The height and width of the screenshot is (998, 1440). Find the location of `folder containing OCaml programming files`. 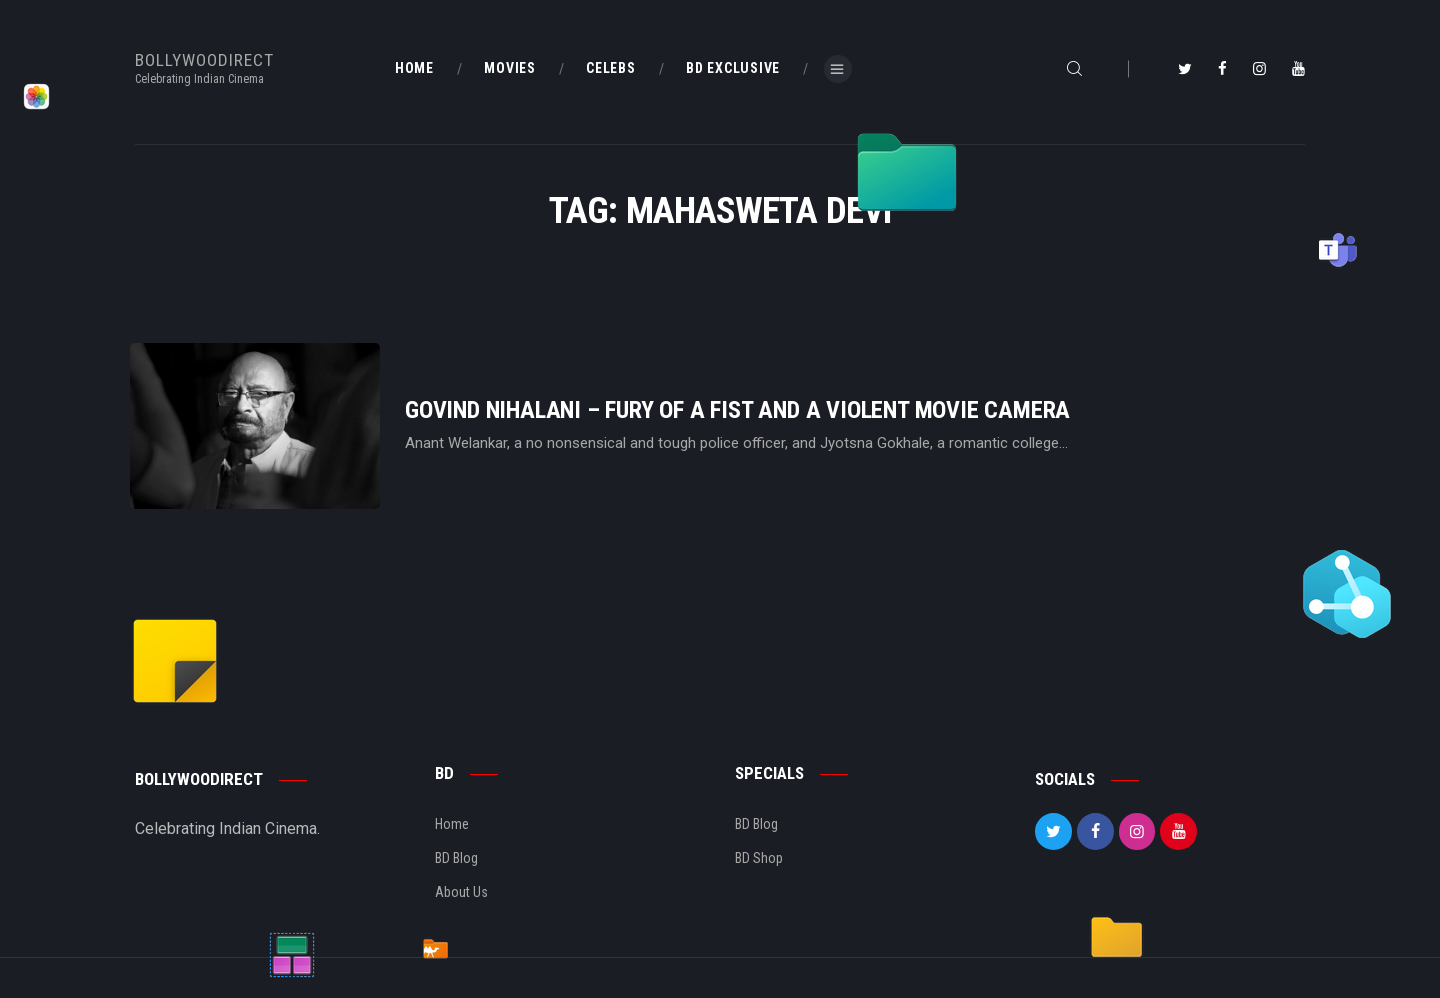

folder containing OCaml programming files is located at coordinates (435, 949).